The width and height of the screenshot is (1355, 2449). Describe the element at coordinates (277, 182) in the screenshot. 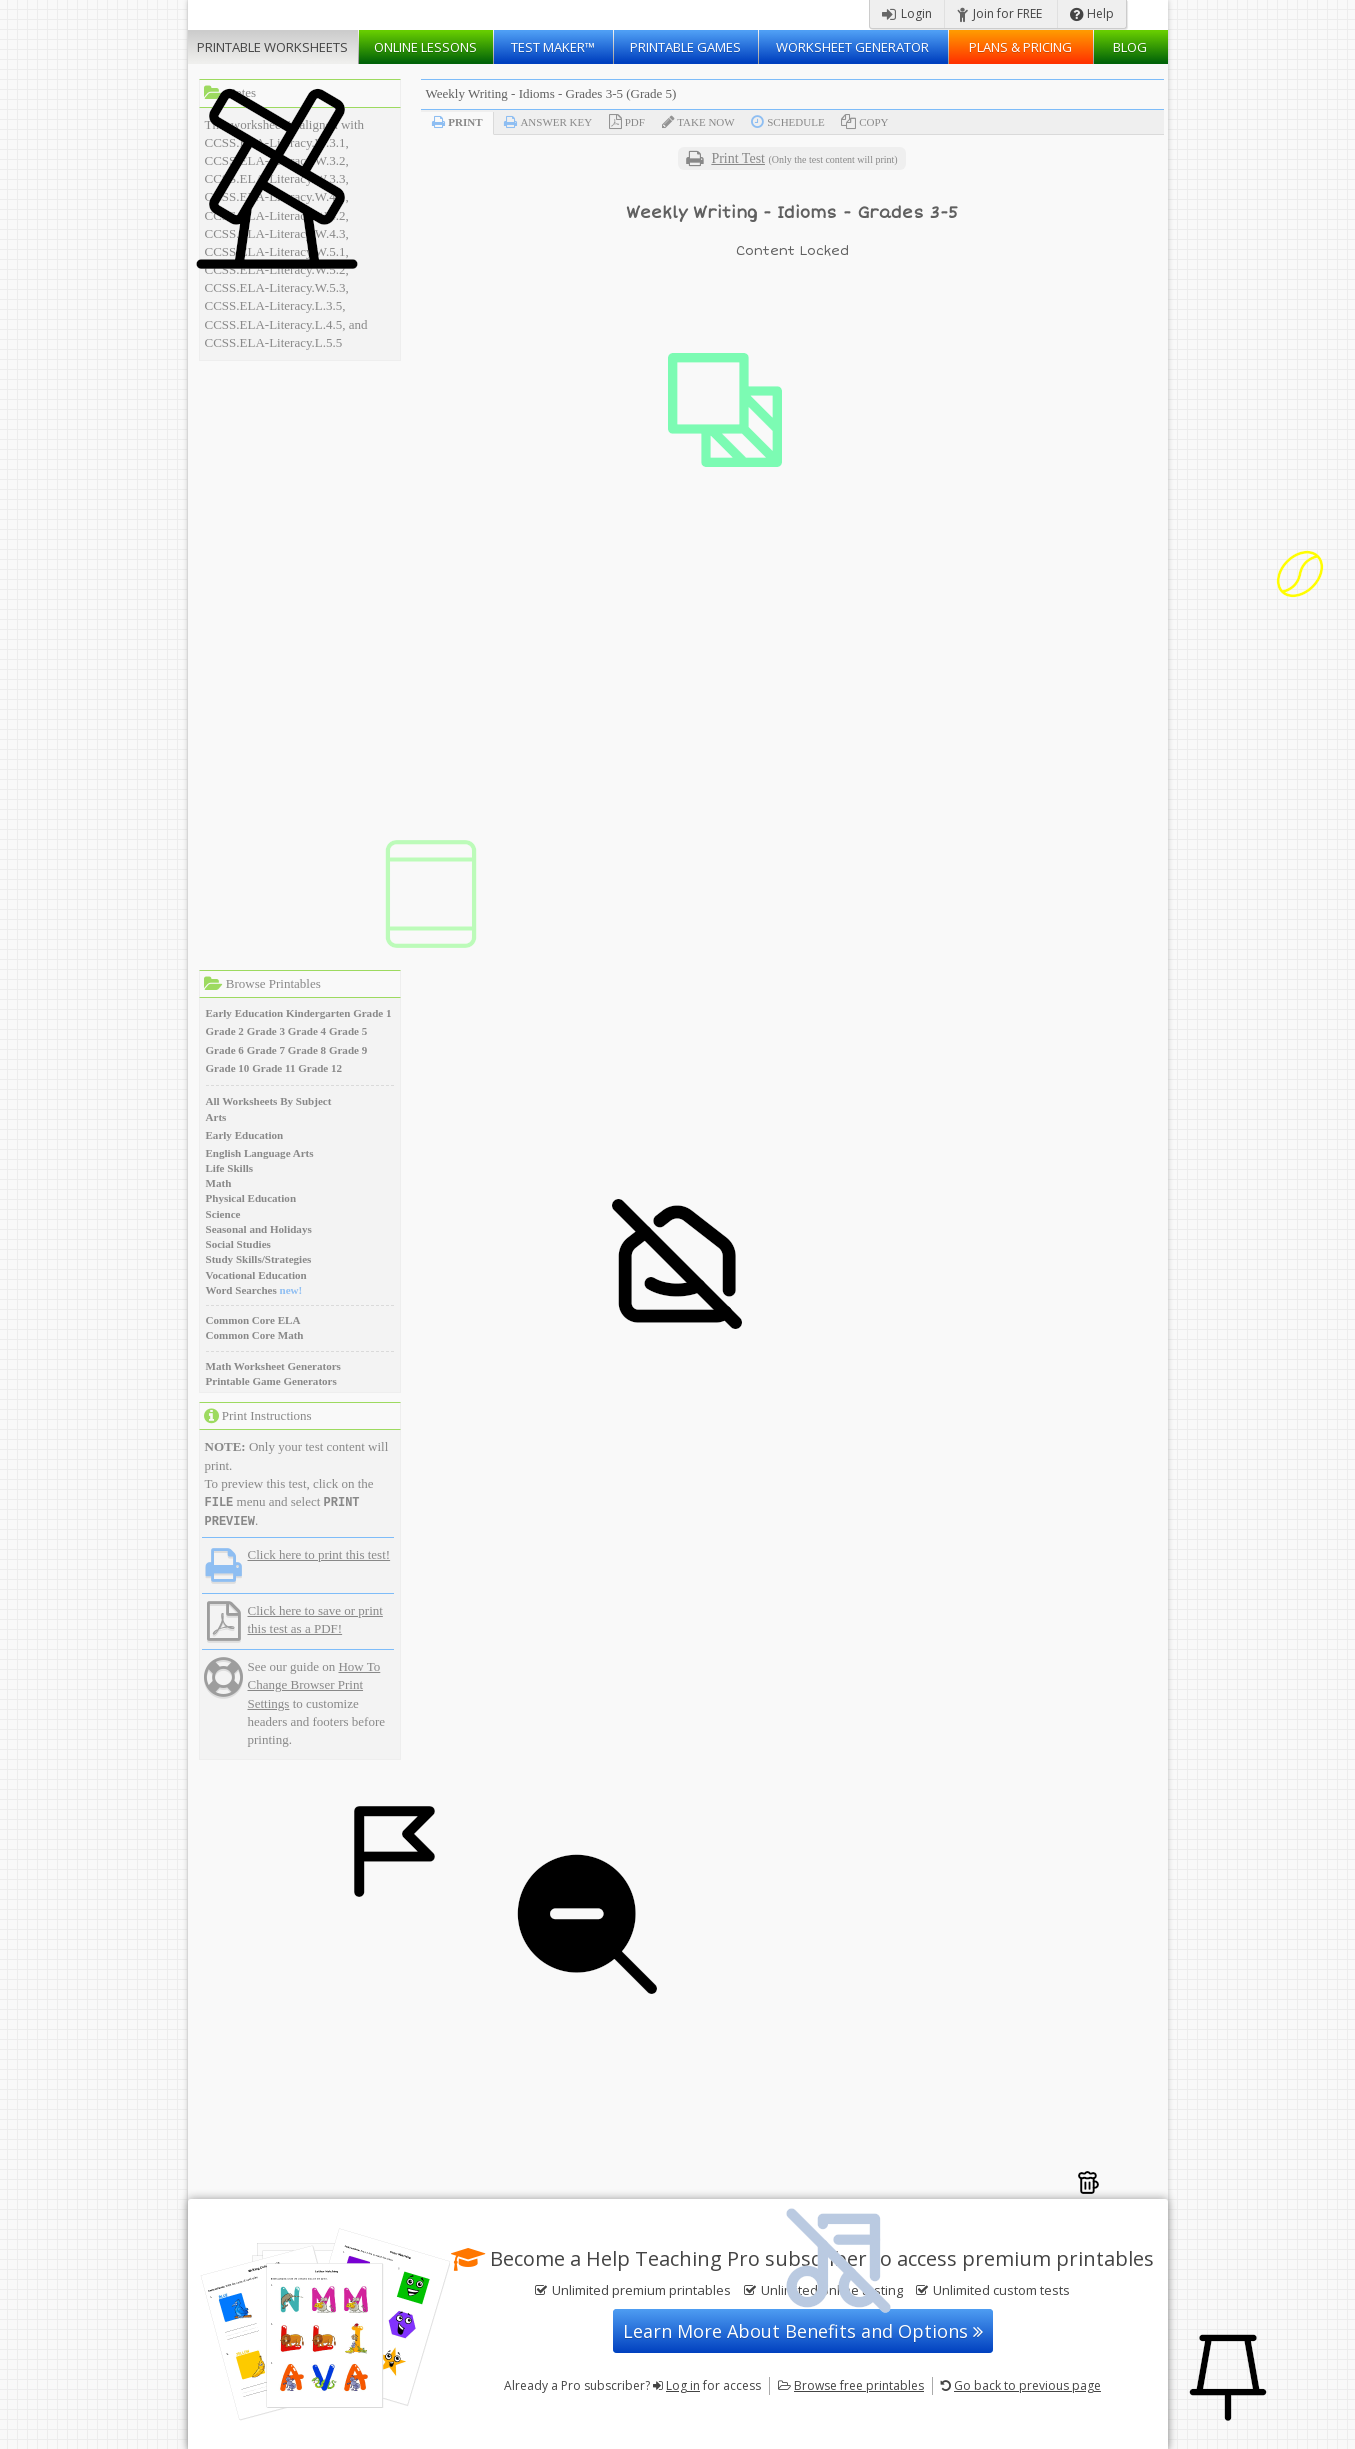

I see `indicates renewable or wind energy options` at that location.